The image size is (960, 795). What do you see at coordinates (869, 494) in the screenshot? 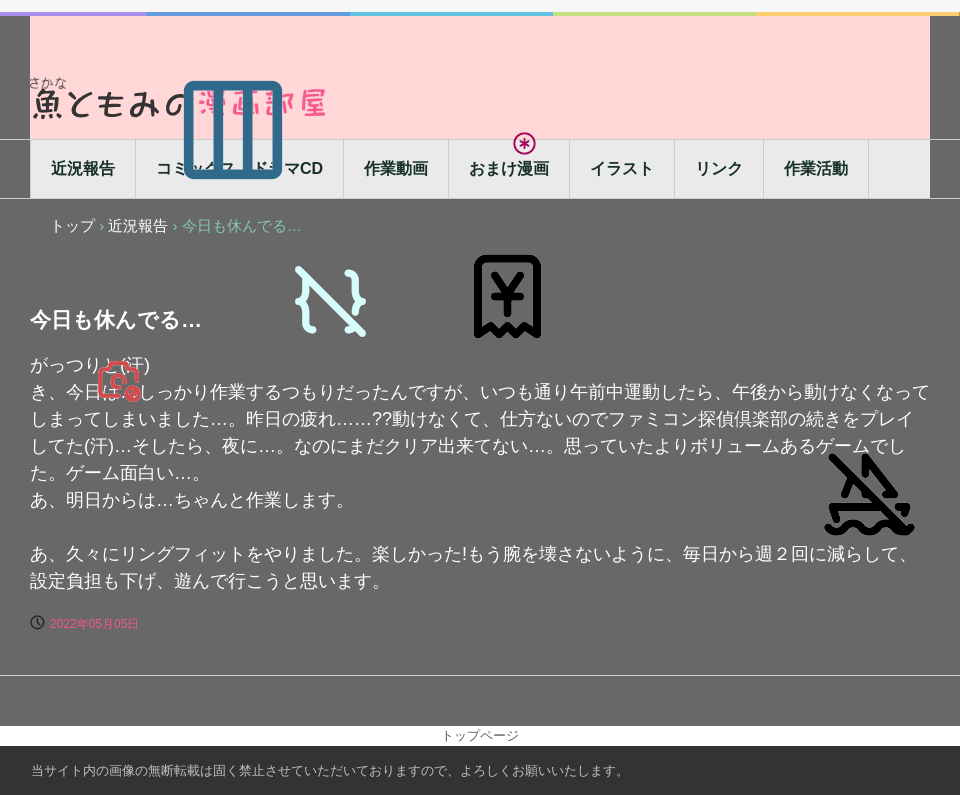
I see `sailing or boating unavailable` at bounding box center [869, 494].